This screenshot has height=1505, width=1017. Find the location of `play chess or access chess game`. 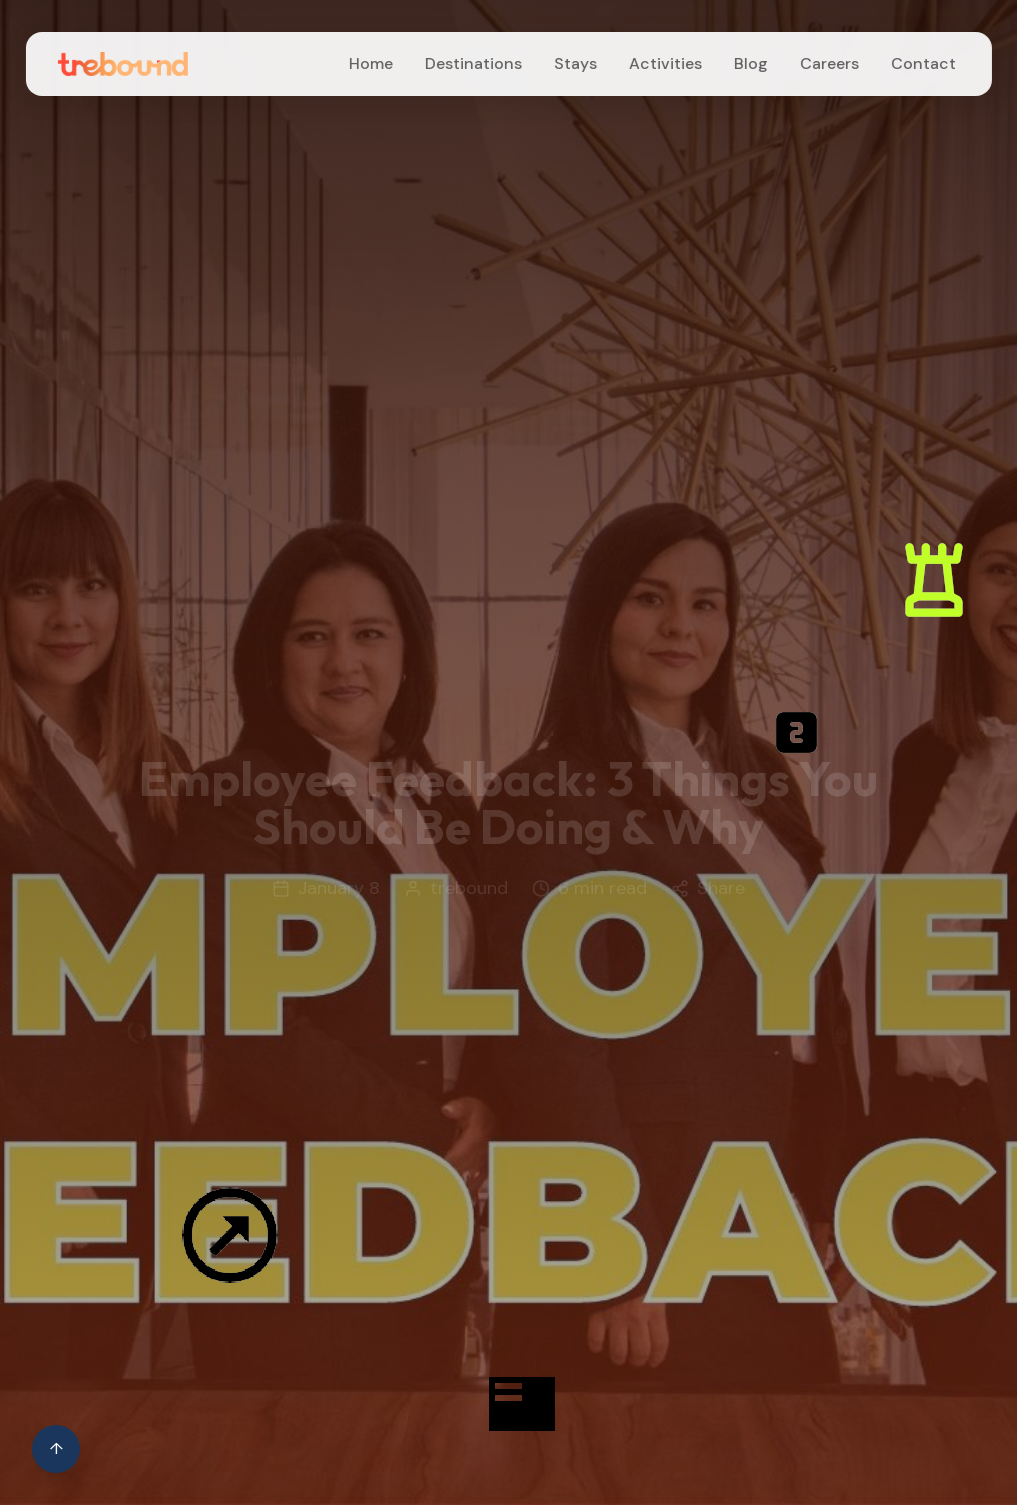

play chess or access chess game is located at coordinates (934, 580).